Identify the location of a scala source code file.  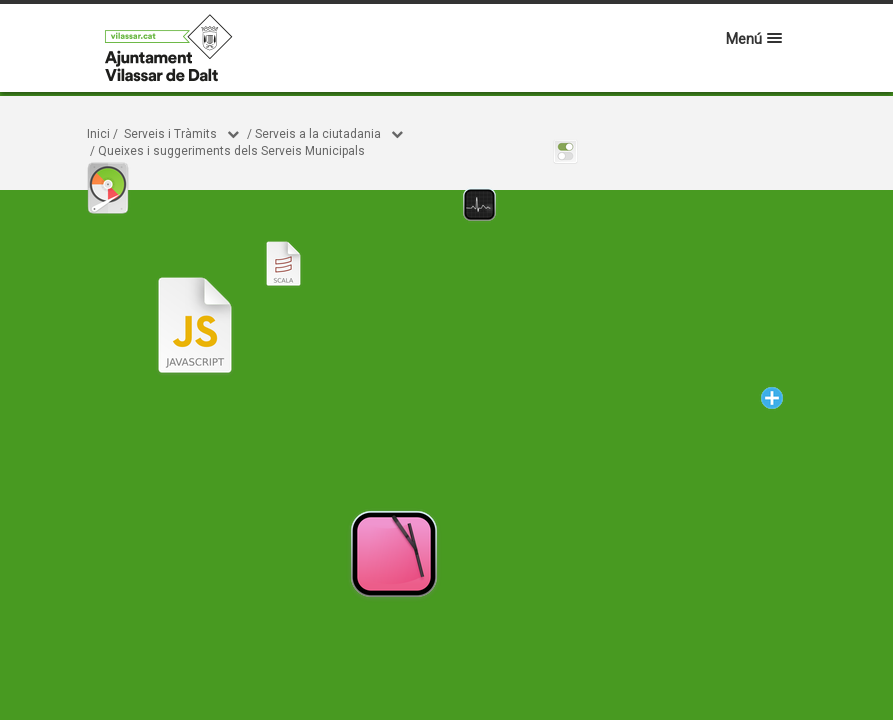
(283, 264).